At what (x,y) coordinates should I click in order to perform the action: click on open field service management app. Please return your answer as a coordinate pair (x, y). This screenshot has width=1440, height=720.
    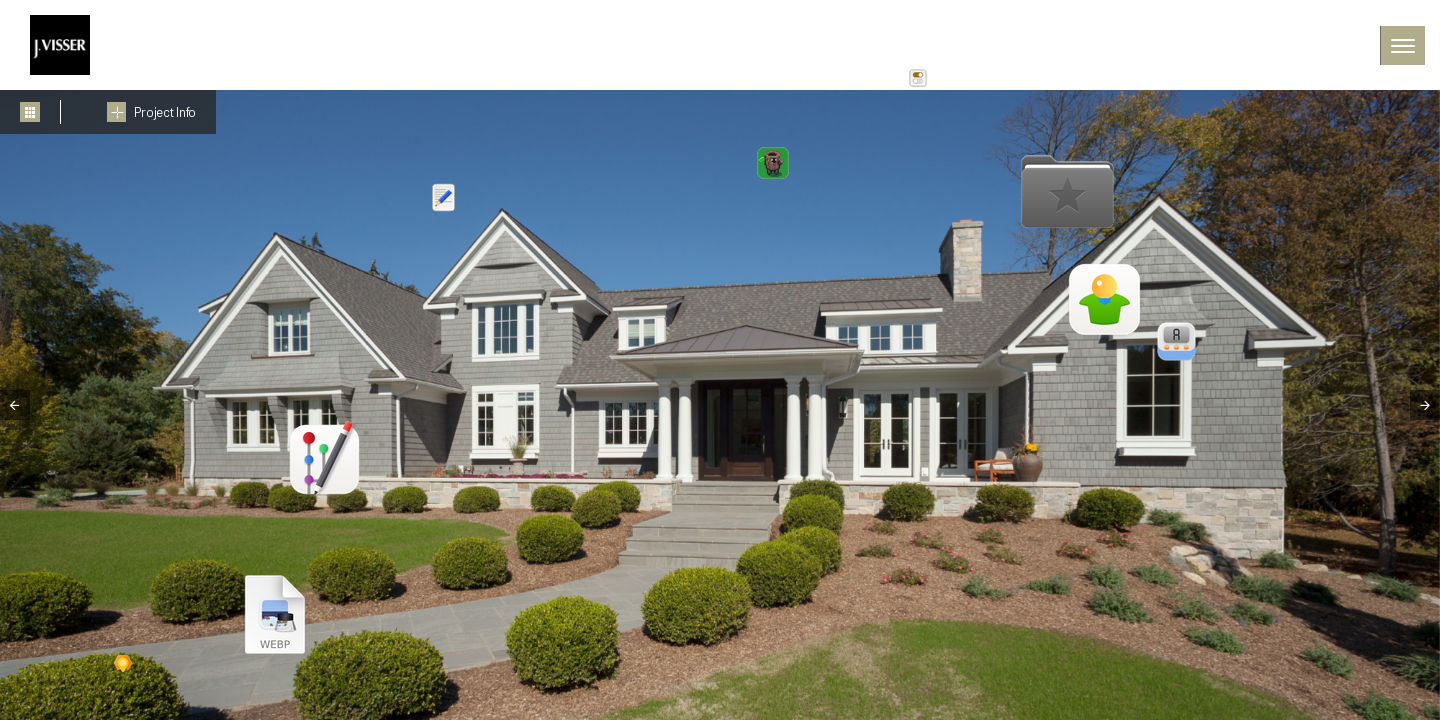
    Looking at the image, I should click on (123, 663).